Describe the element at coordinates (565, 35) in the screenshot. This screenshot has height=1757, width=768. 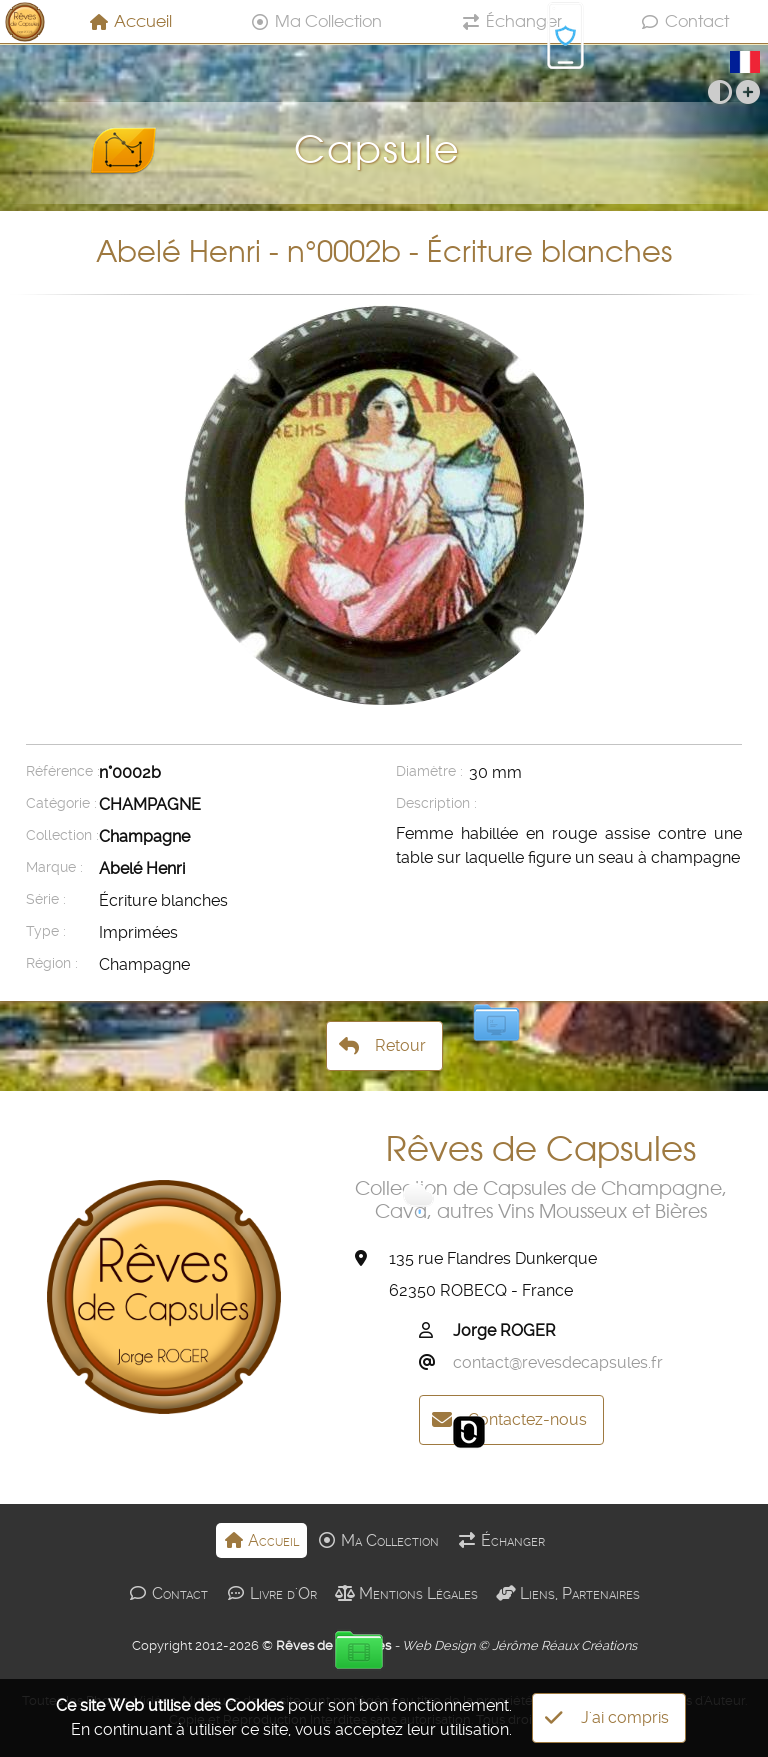
I see `indicates a trusted or verified device` at that location.